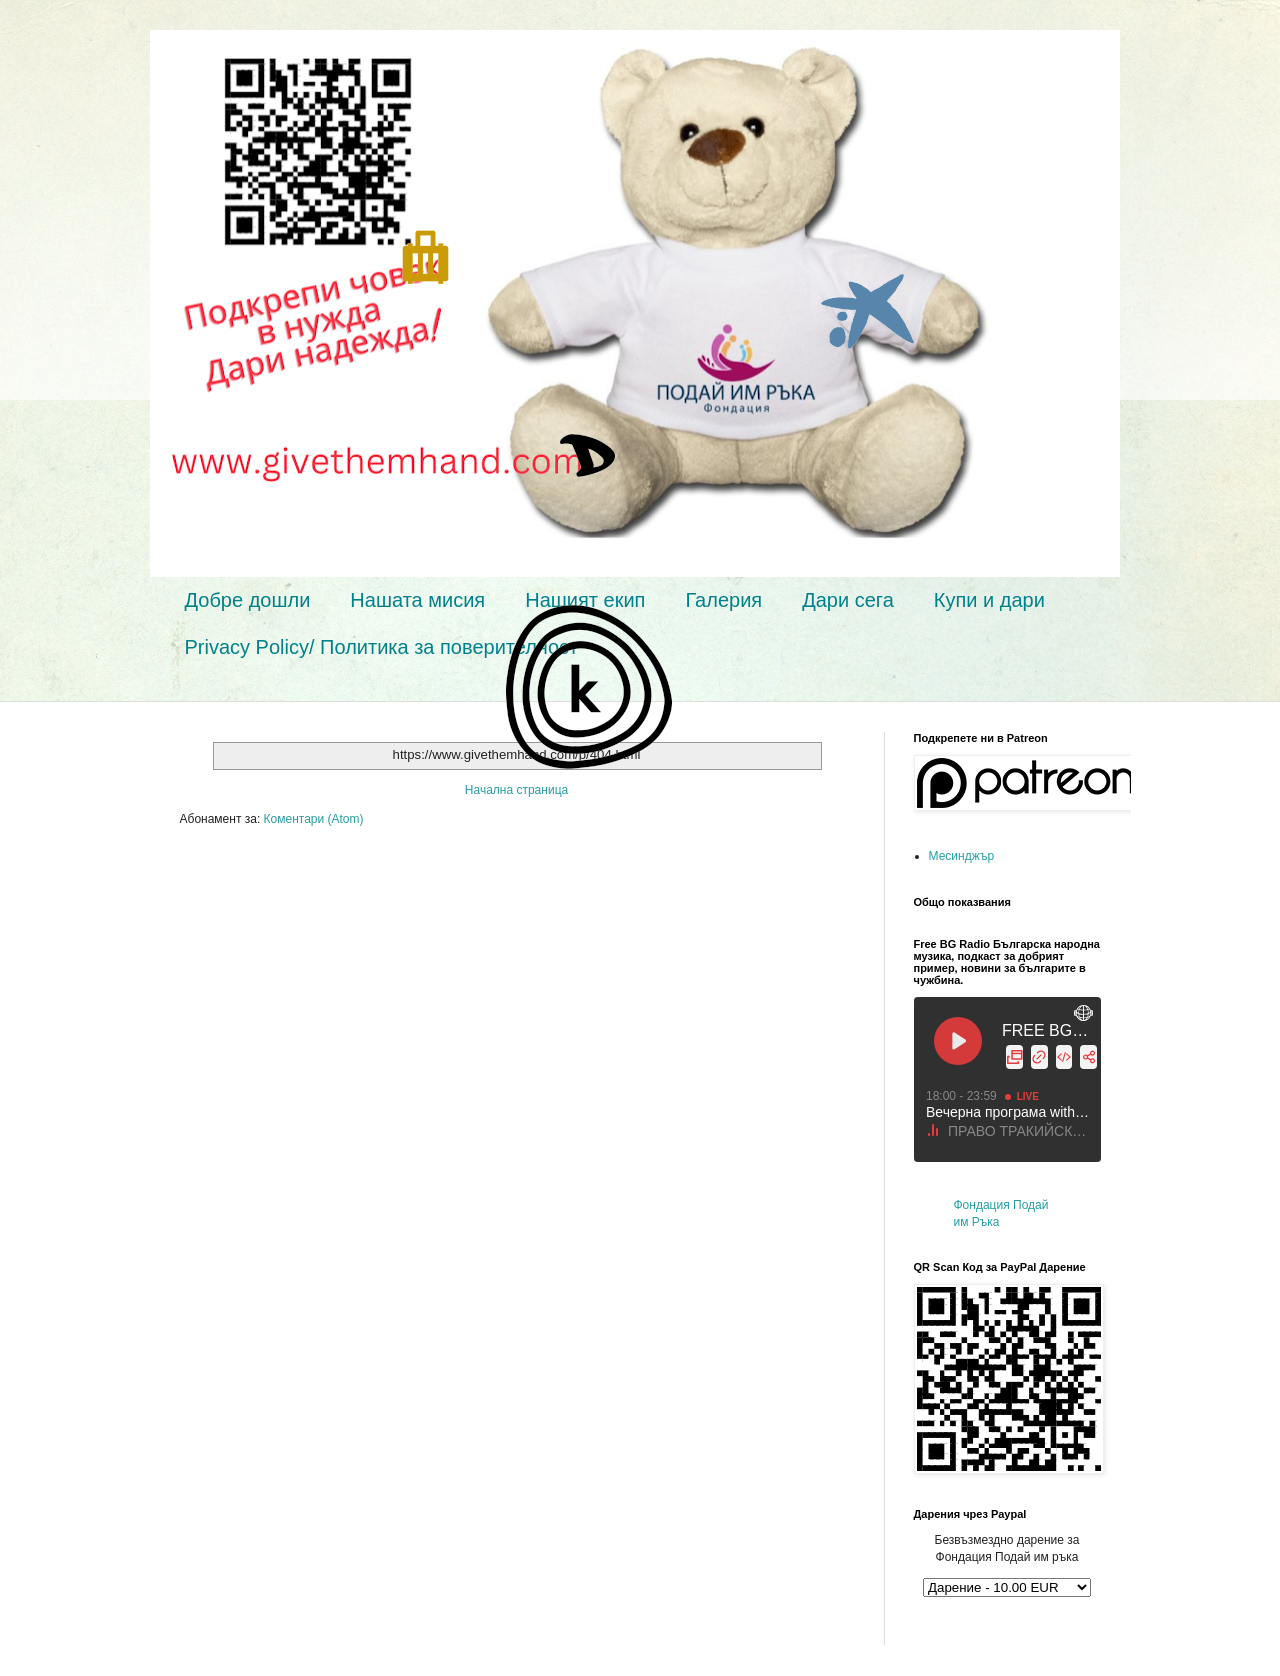 Image resolution: width=1280 pixels, height=1676 pixels. What do you see at coordinates (425, 258) in the screenshot?
I see `access travel or trip planning features` at bounding box center [425, 258].